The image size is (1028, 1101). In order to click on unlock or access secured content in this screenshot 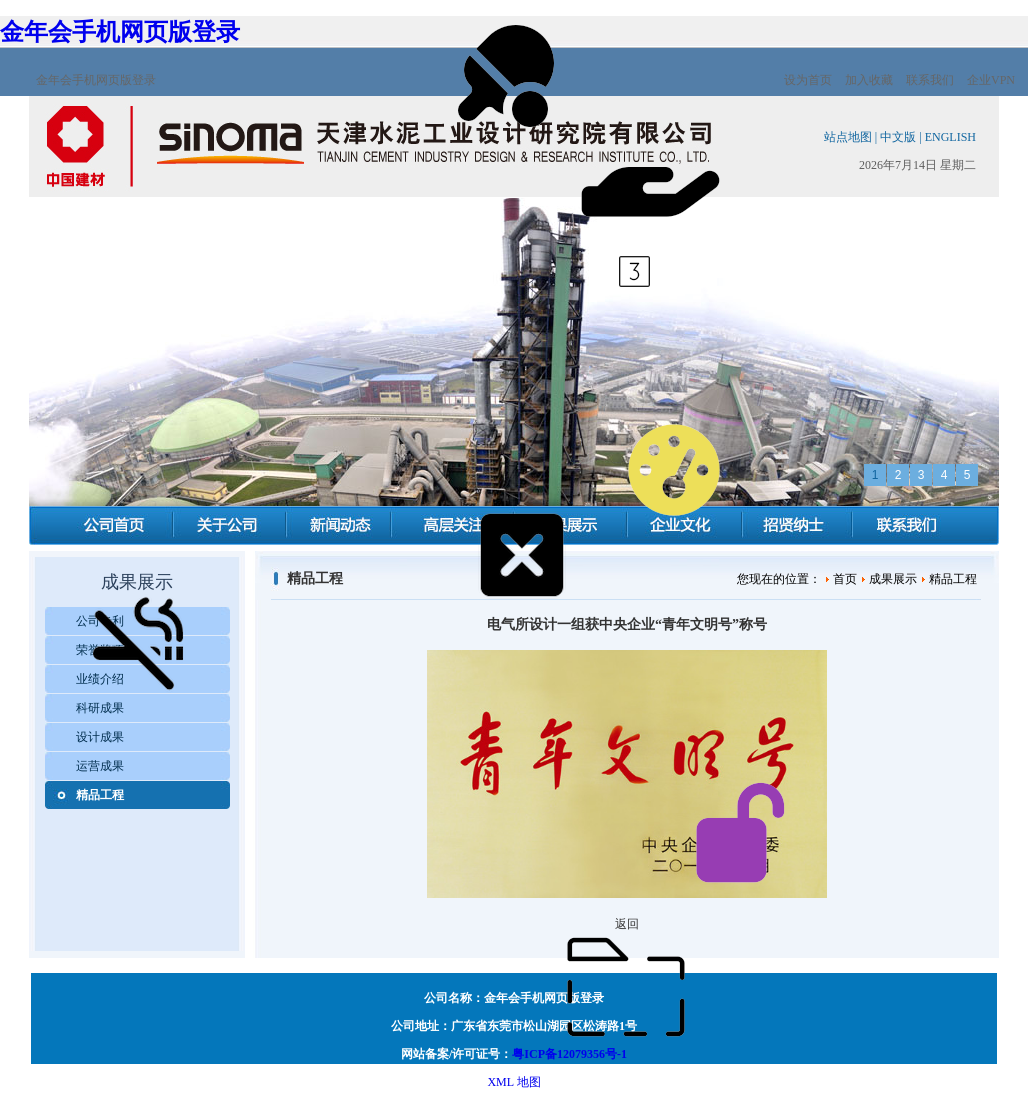, I will do `click(731, 835)`.